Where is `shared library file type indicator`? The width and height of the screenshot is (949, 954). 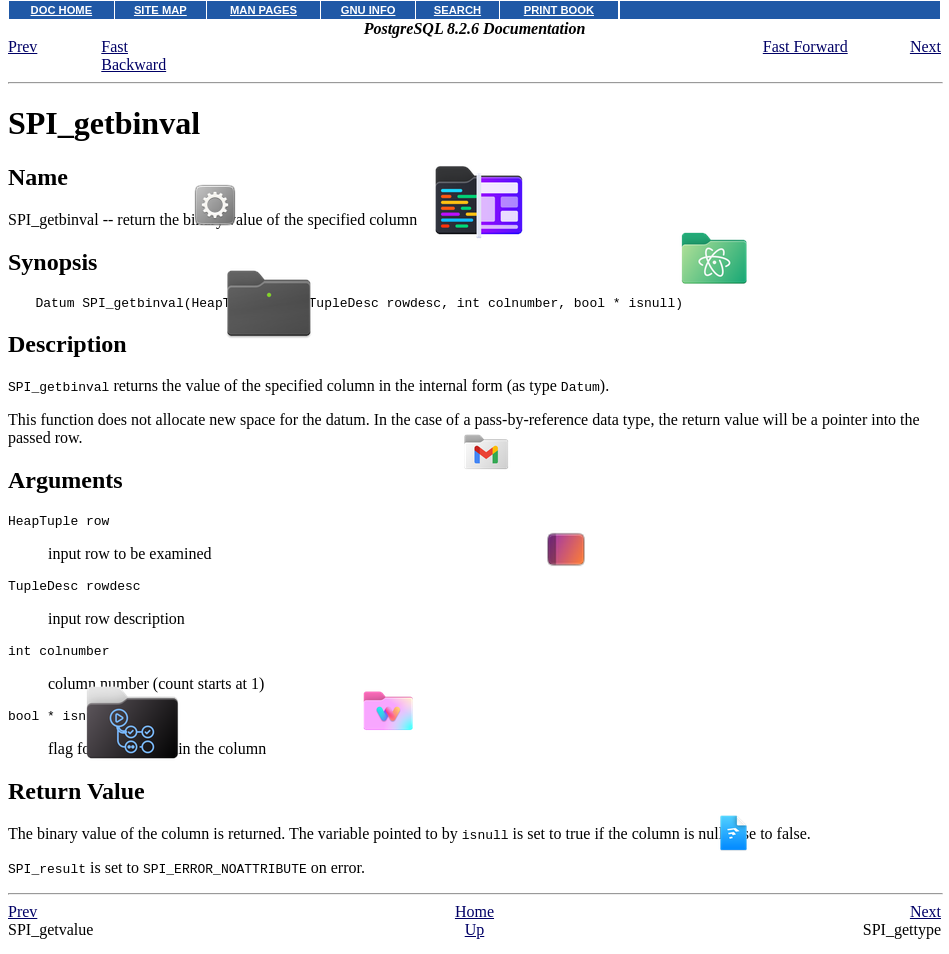 shared library file type indicator is located at coordinates (215, 205).